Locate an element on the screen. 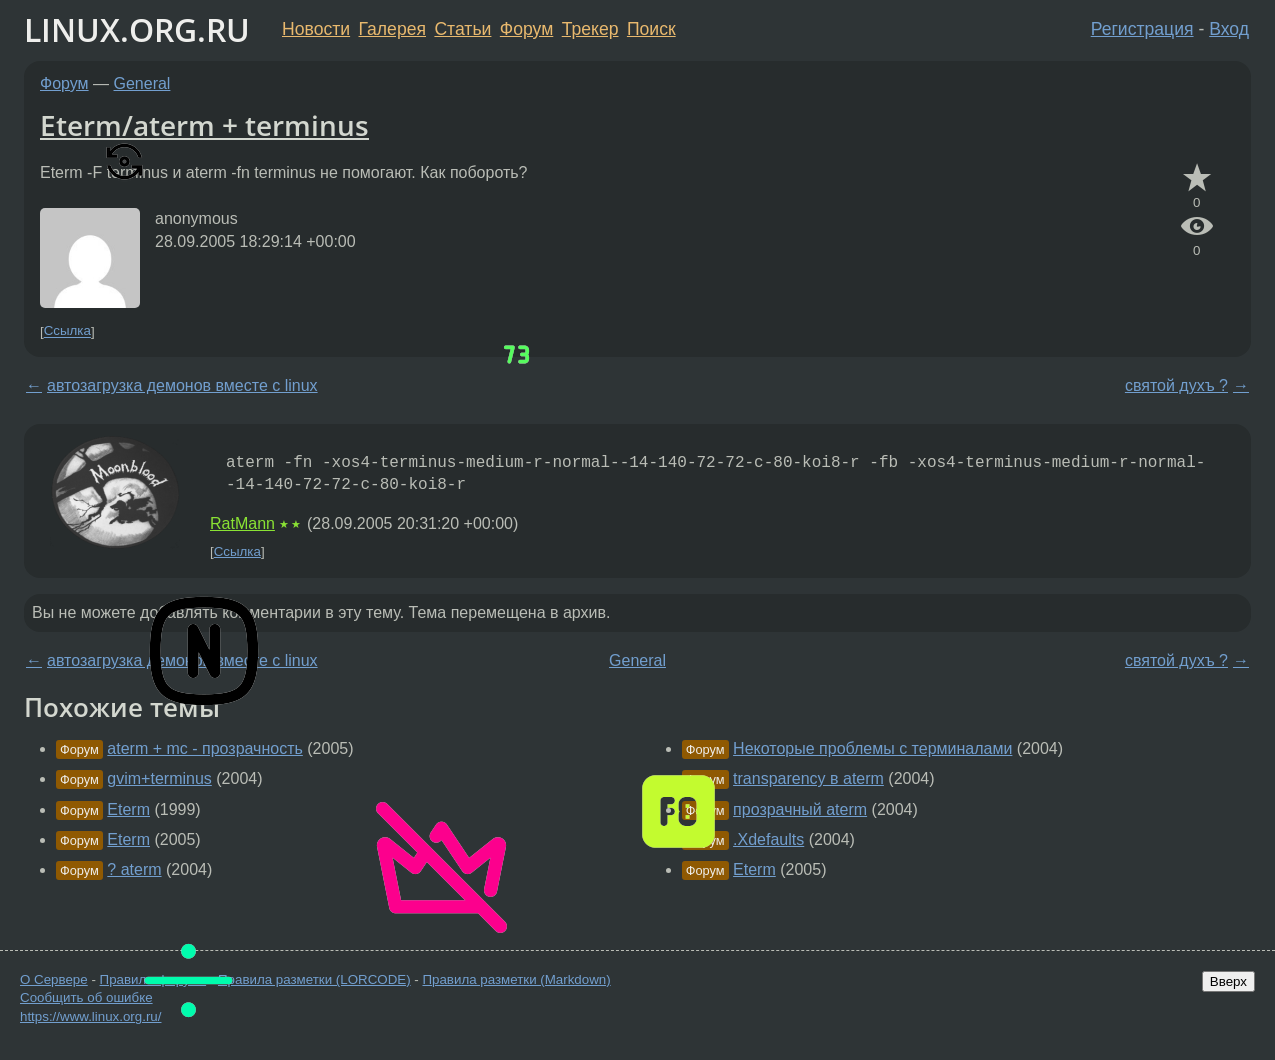 This screenshot has width=1275, height=1060. perform division calculation is located at coordinates (188, 980).